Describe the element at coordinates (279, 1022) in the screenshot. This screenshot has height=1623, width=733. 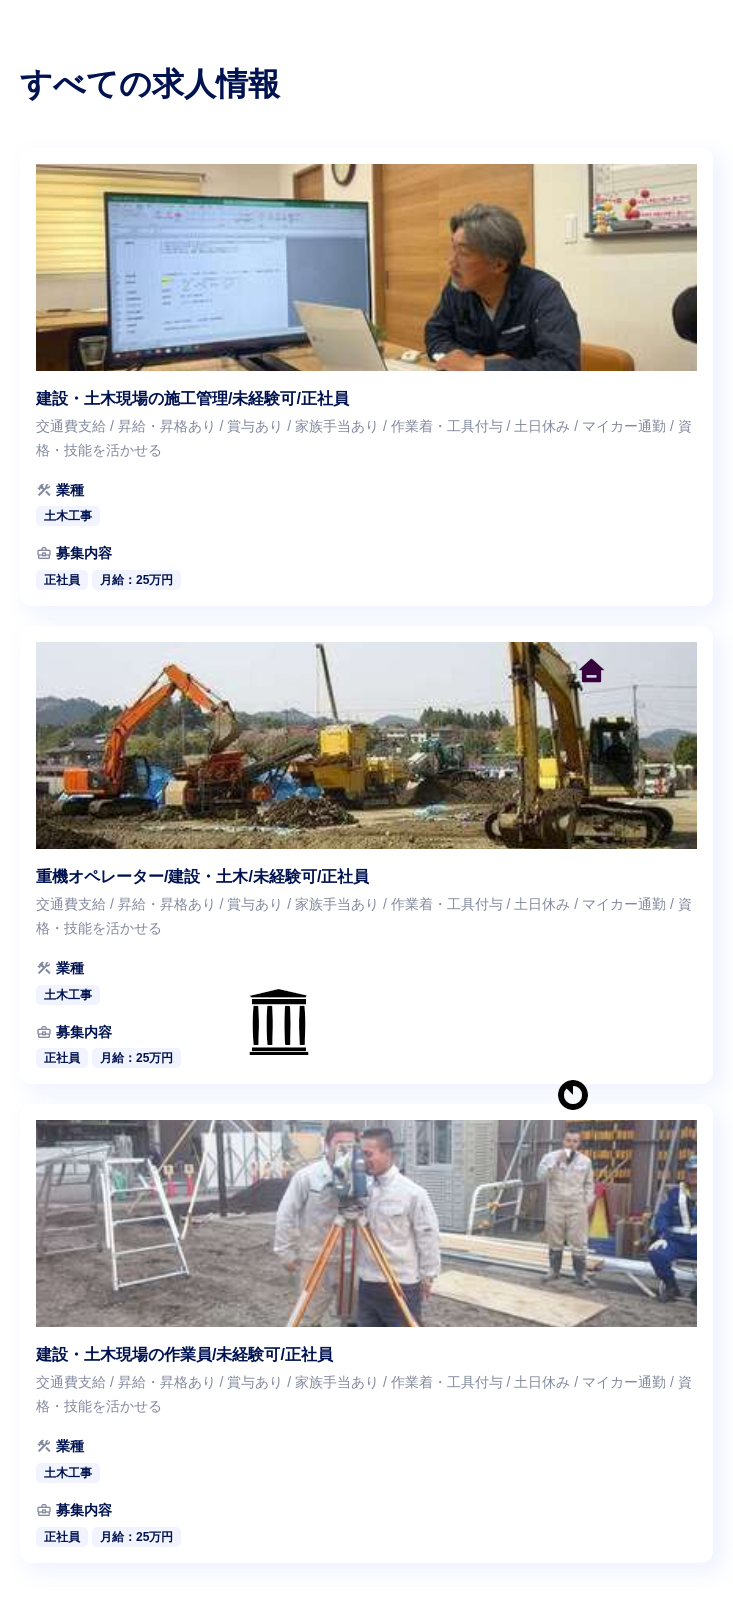
I see `visit the Internet Archive website` at that location.